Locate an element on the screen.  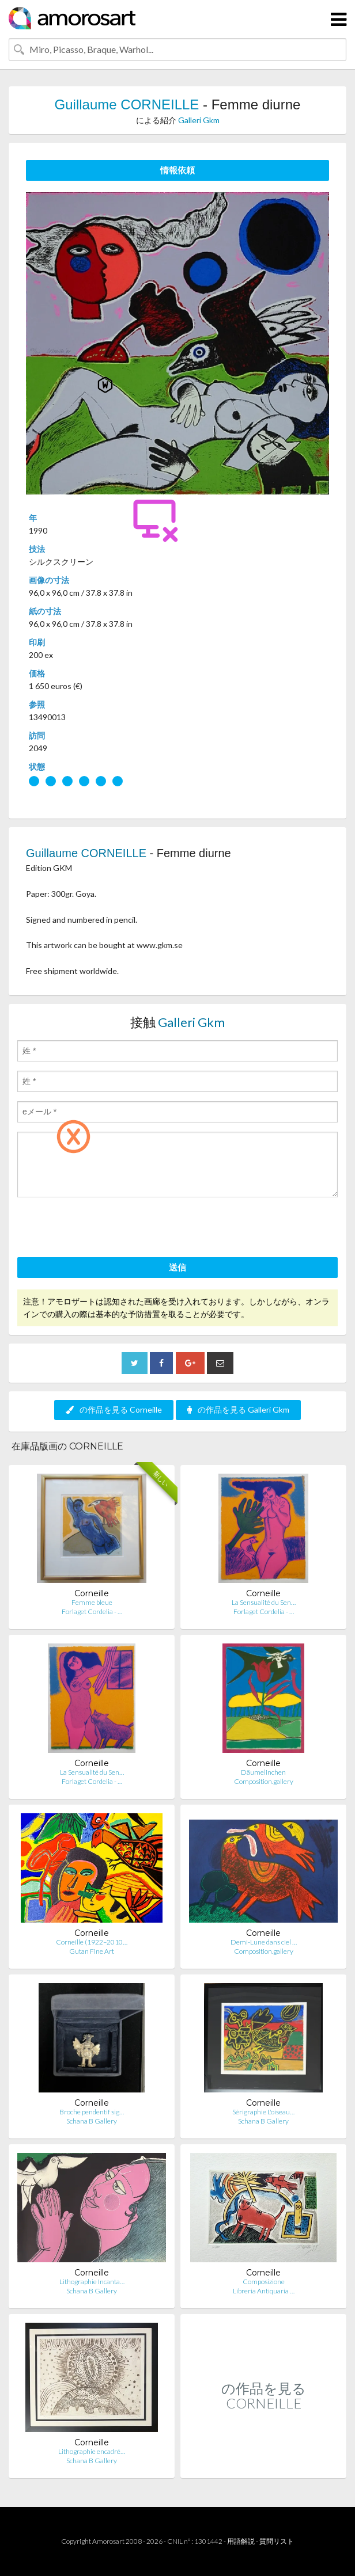
xbox x button indicator is located at coordinates (73, 1136).